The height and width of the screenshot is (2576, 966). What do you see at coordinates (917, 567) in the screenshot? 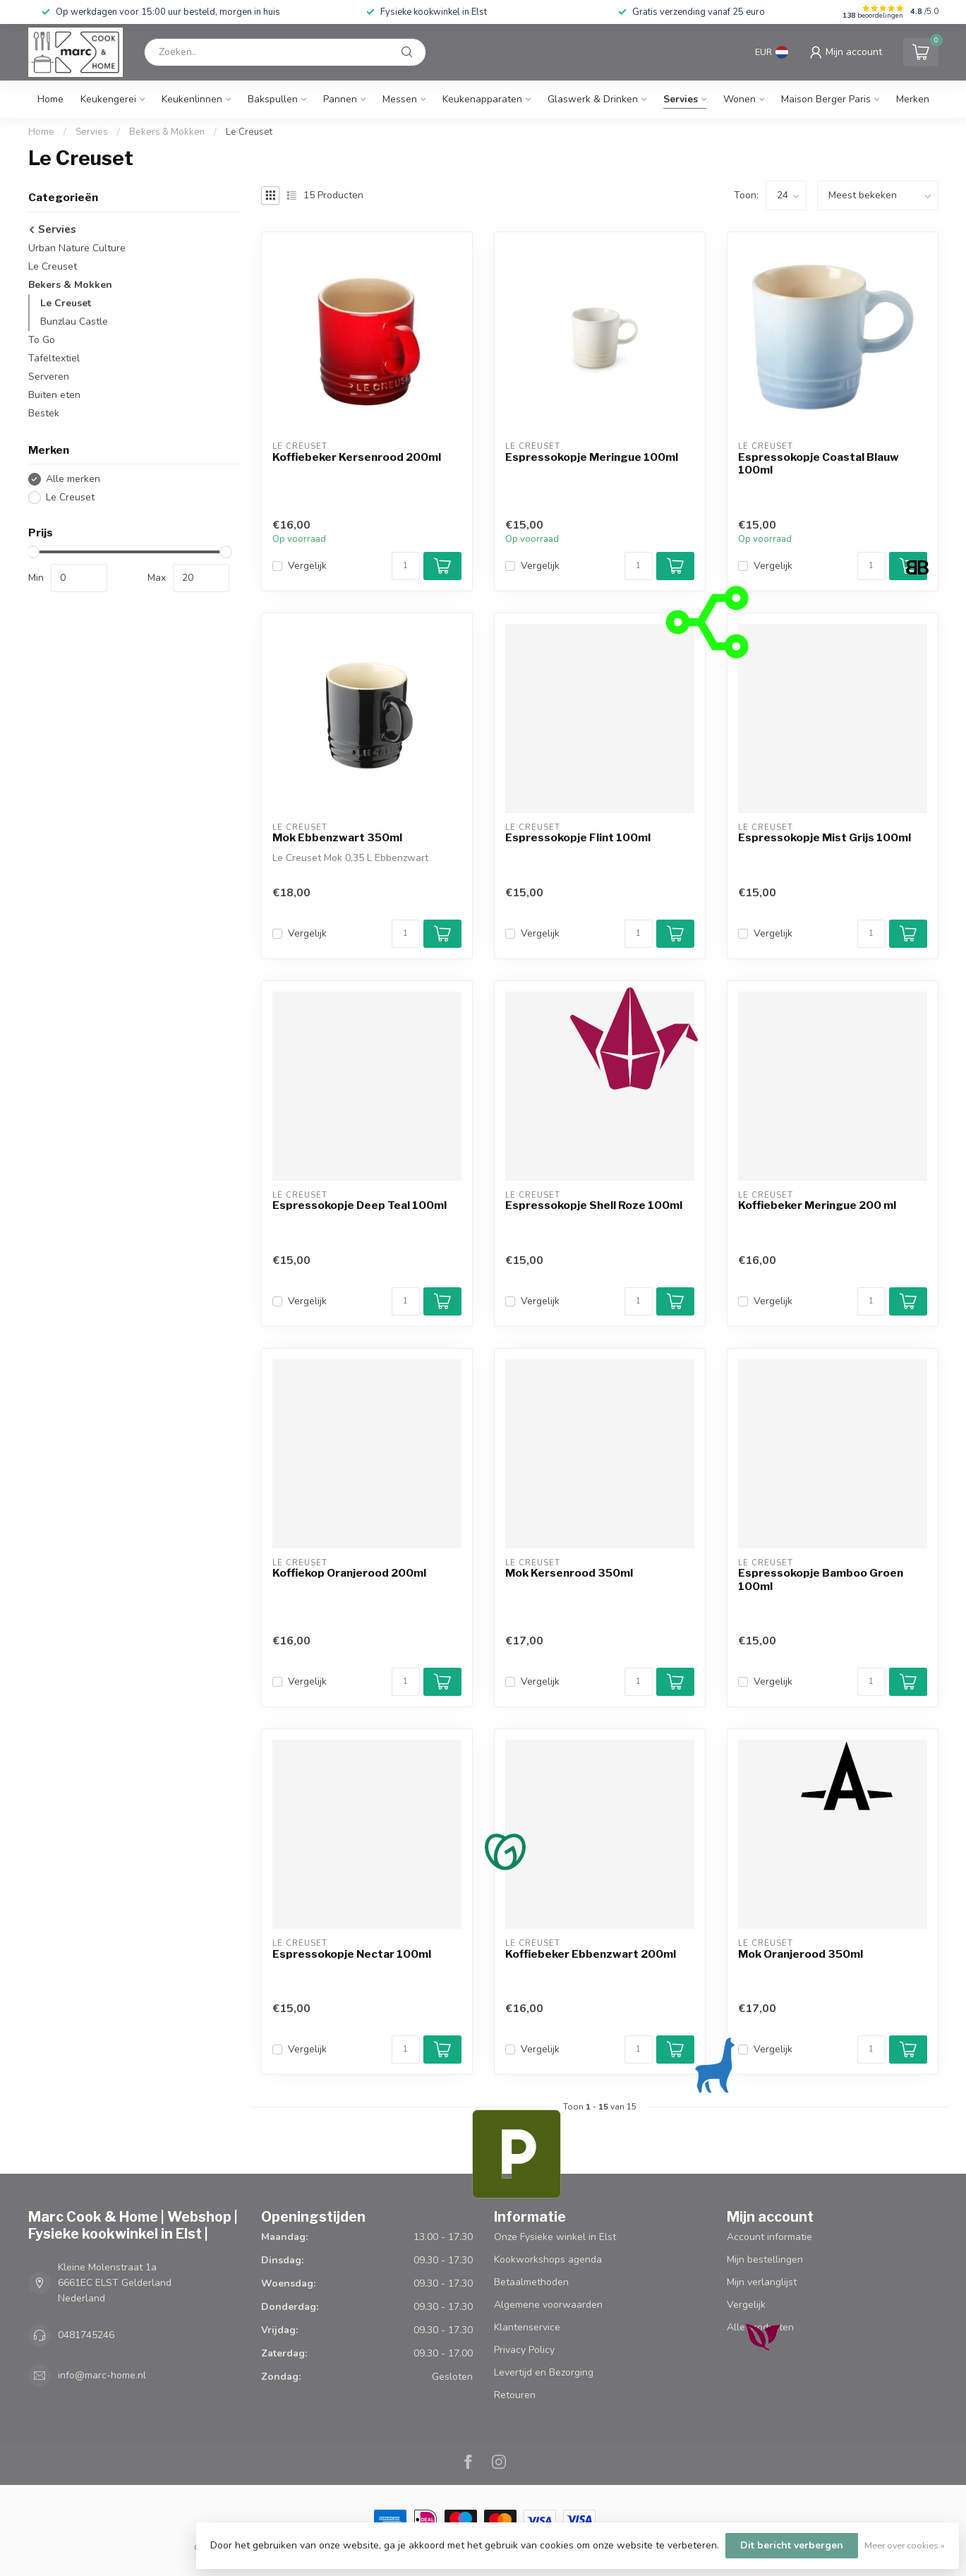
I see `NodeBB forum software logo` at bounding box center [917, 567].